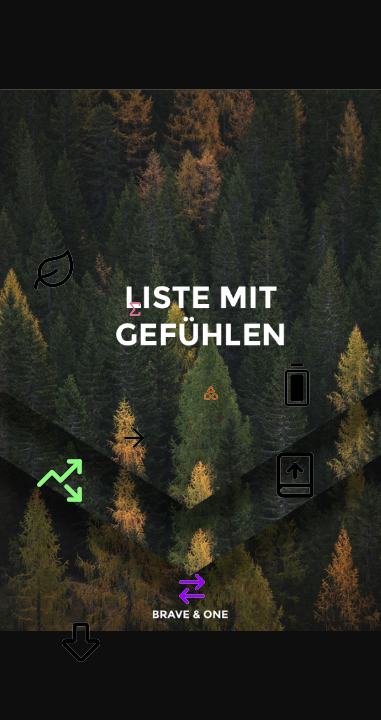 This screenshot has height=720, width=381. Describe the element at coordinates (211, 393) in the screenshot. I see `access shape tools or drawing options` at that location.